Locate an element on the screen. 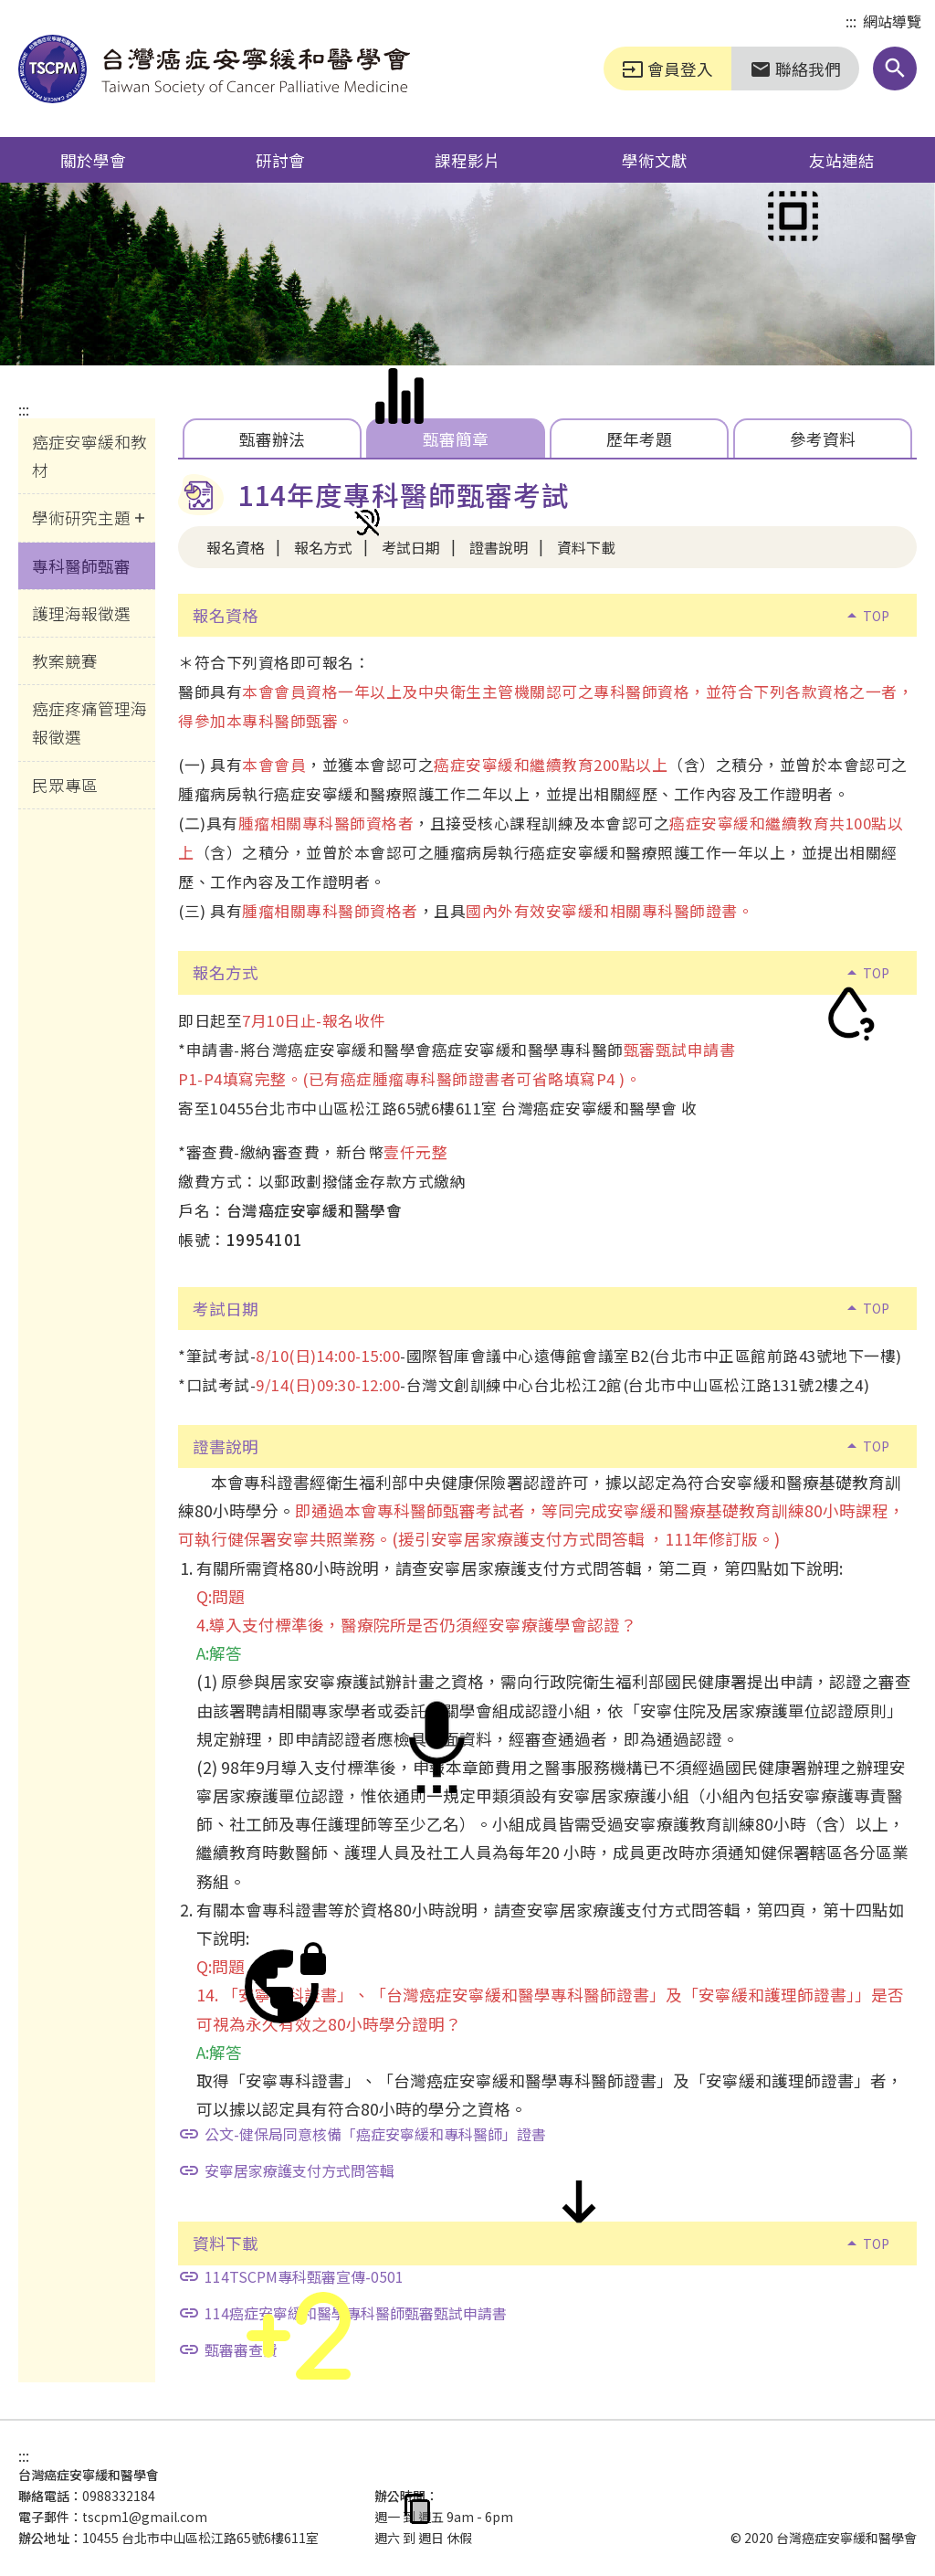  connect to a secure VPN network is located at coordinates (285, 1982).